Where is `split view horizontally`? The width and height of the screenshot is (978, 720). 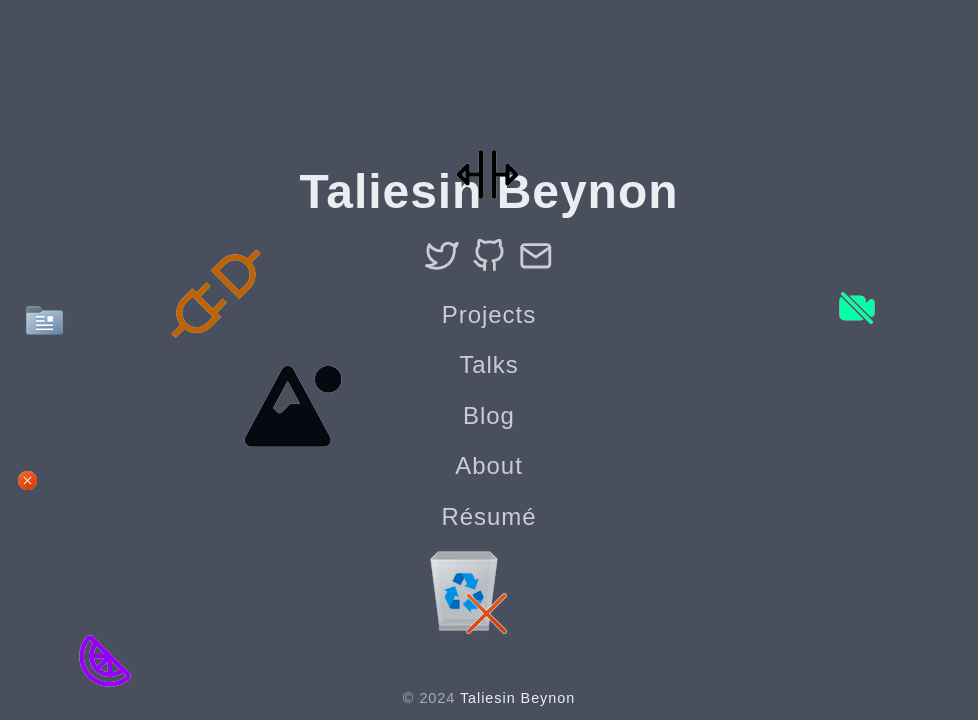 split view horizontally is located at coordinates (487, 174).